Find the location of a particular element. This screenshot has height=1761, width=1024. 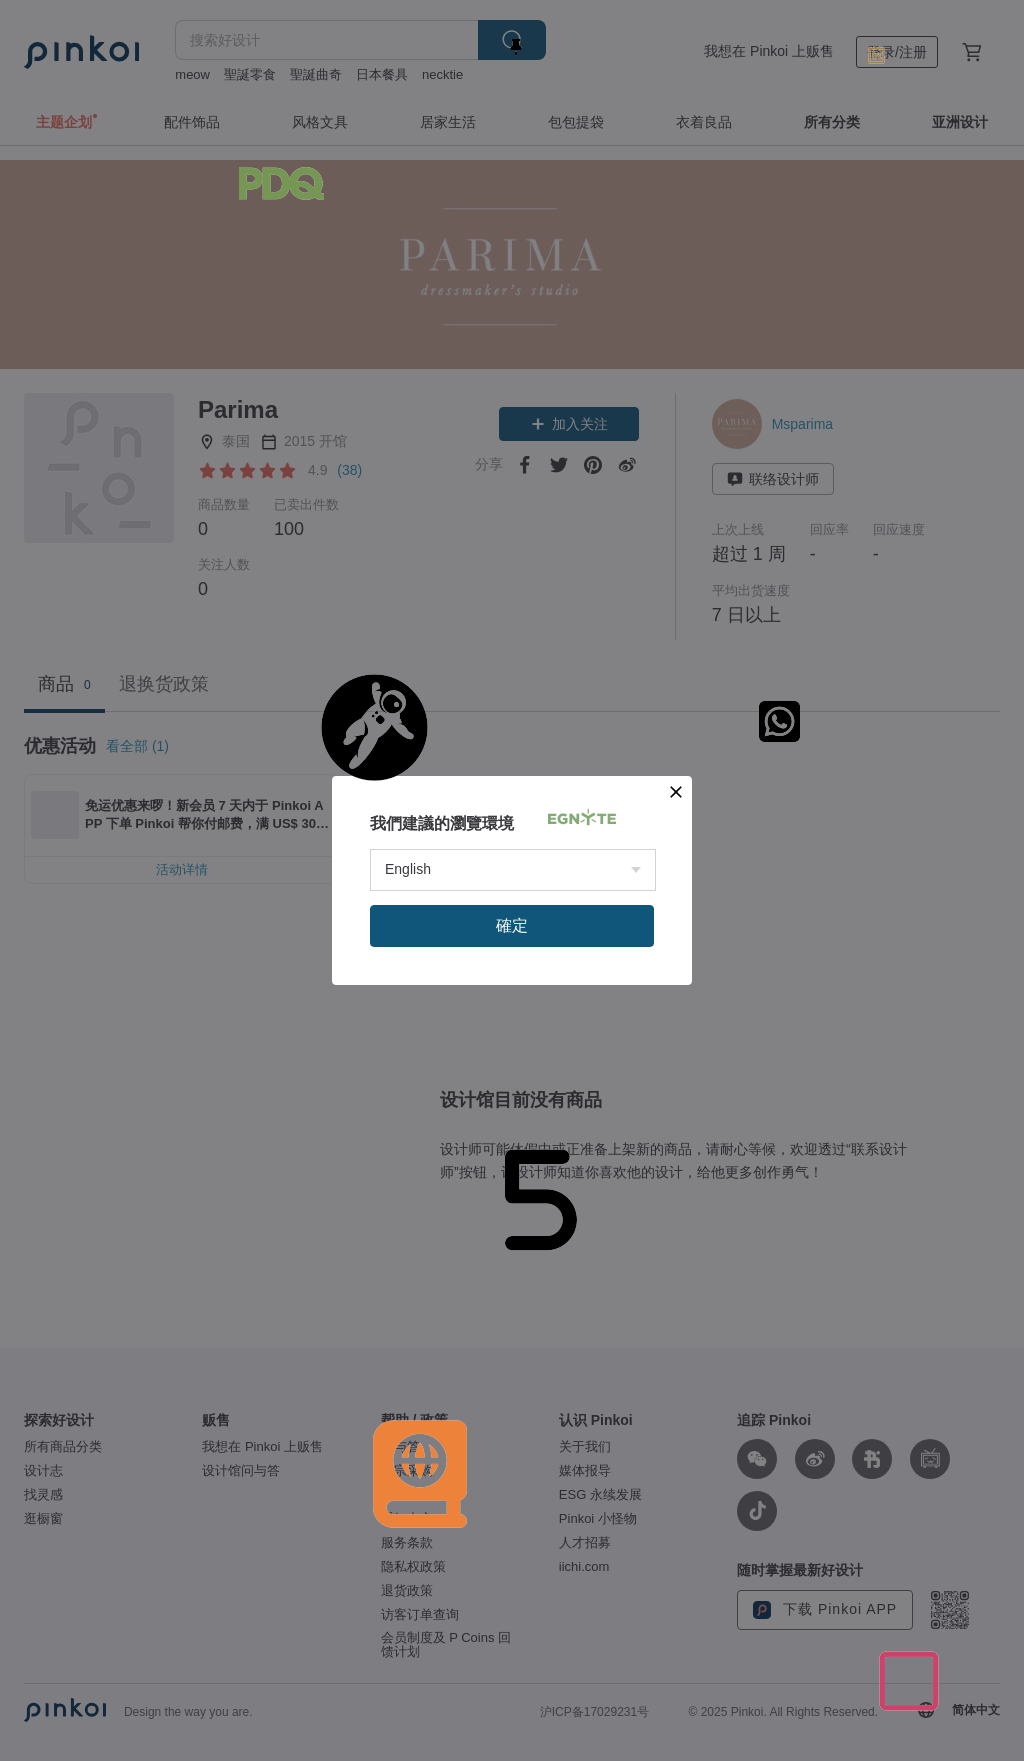

pin an item to keep it visible is located at coordinates (516, 47).